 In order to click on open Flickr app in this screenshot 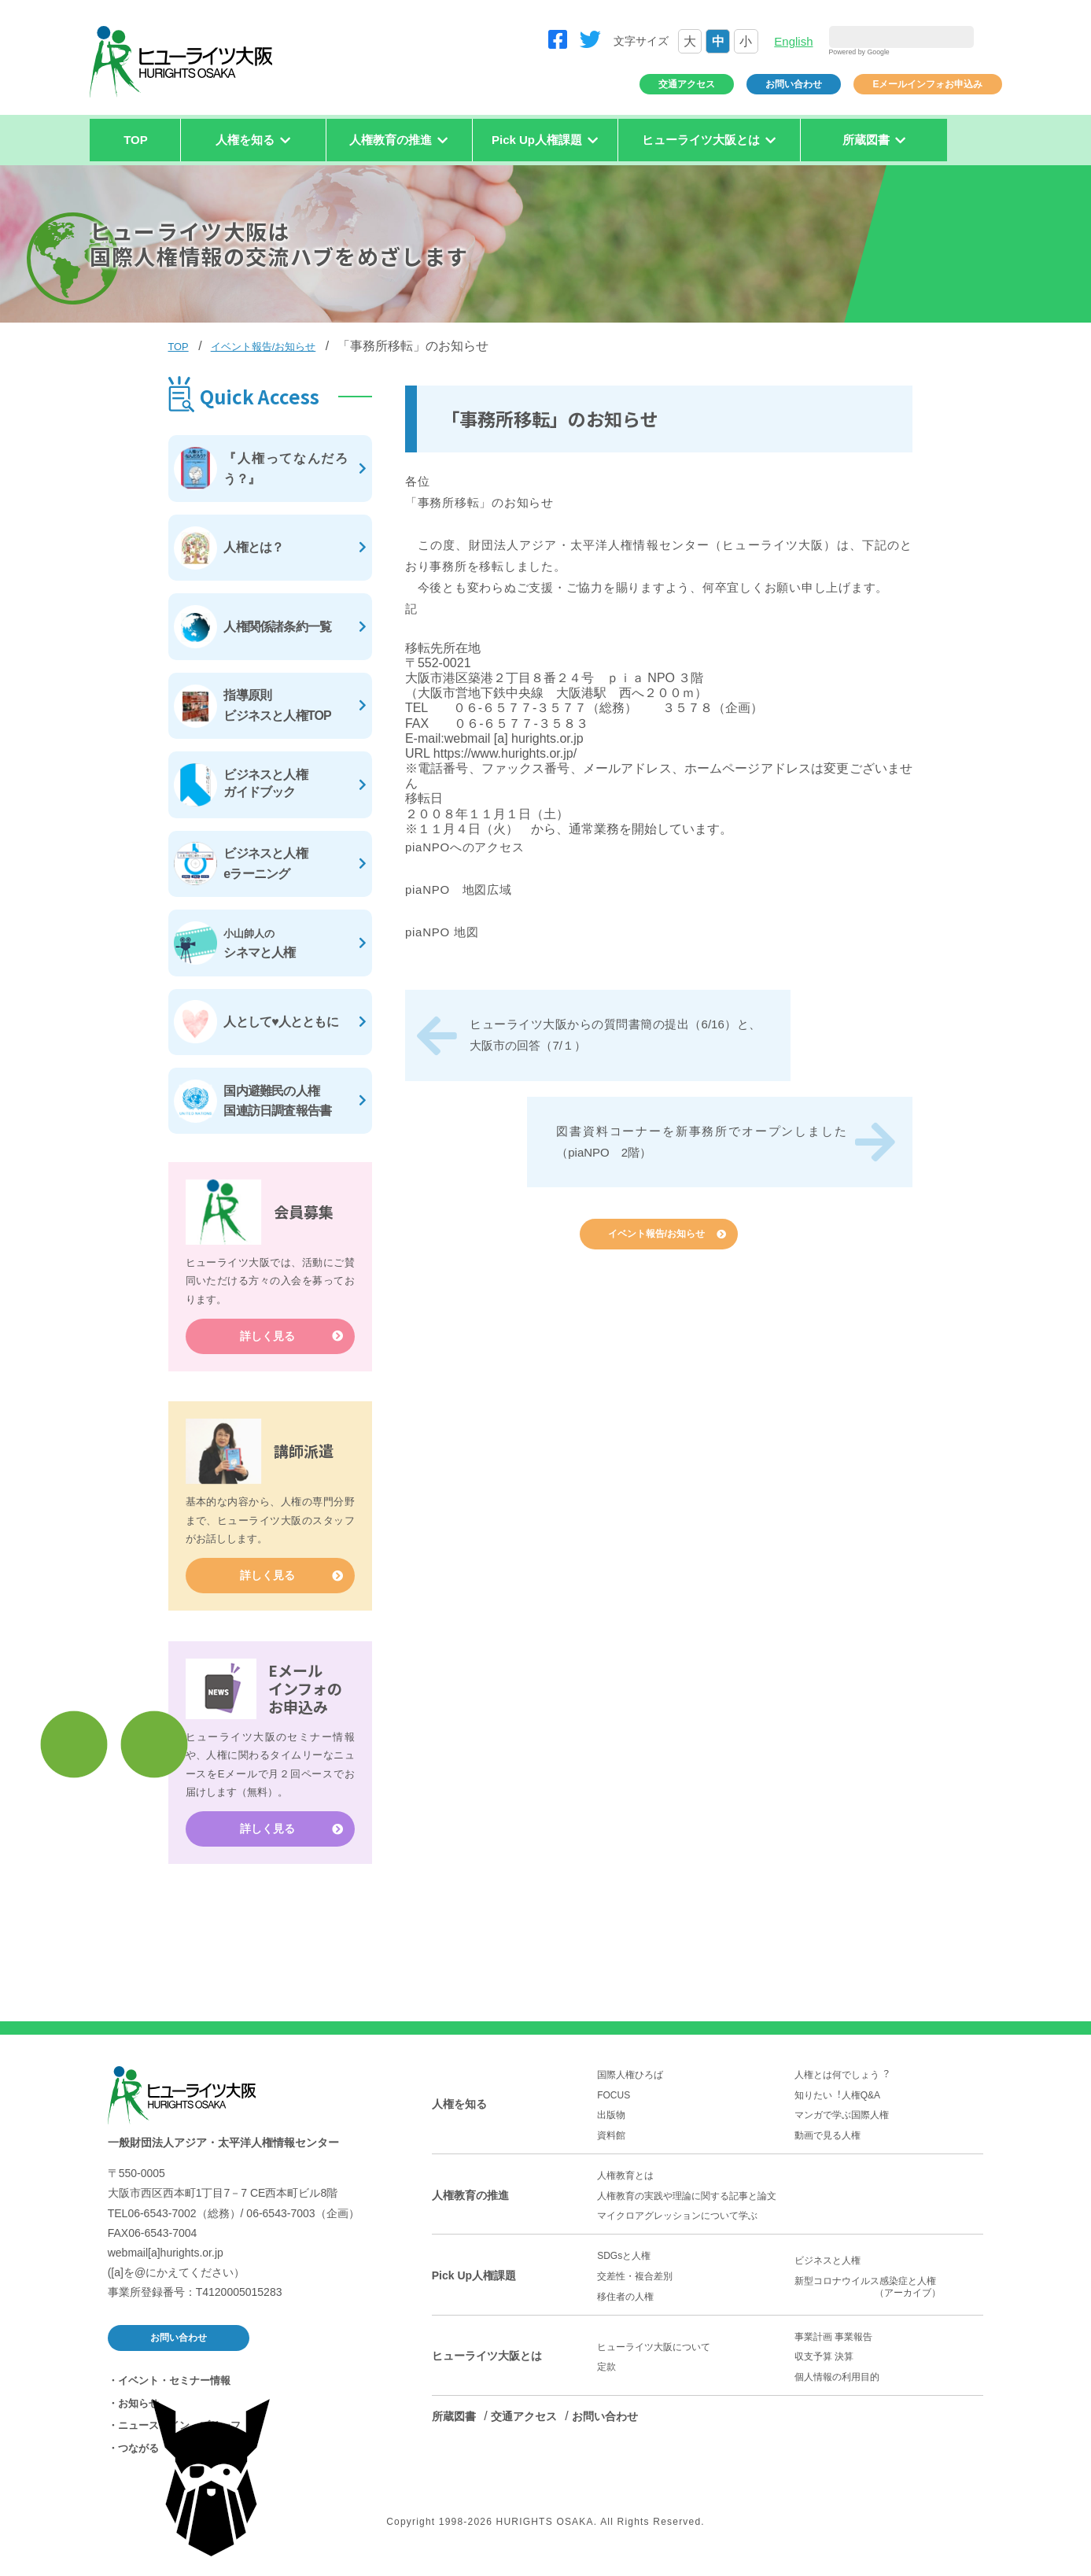, I will do `click(114, 1744)`.